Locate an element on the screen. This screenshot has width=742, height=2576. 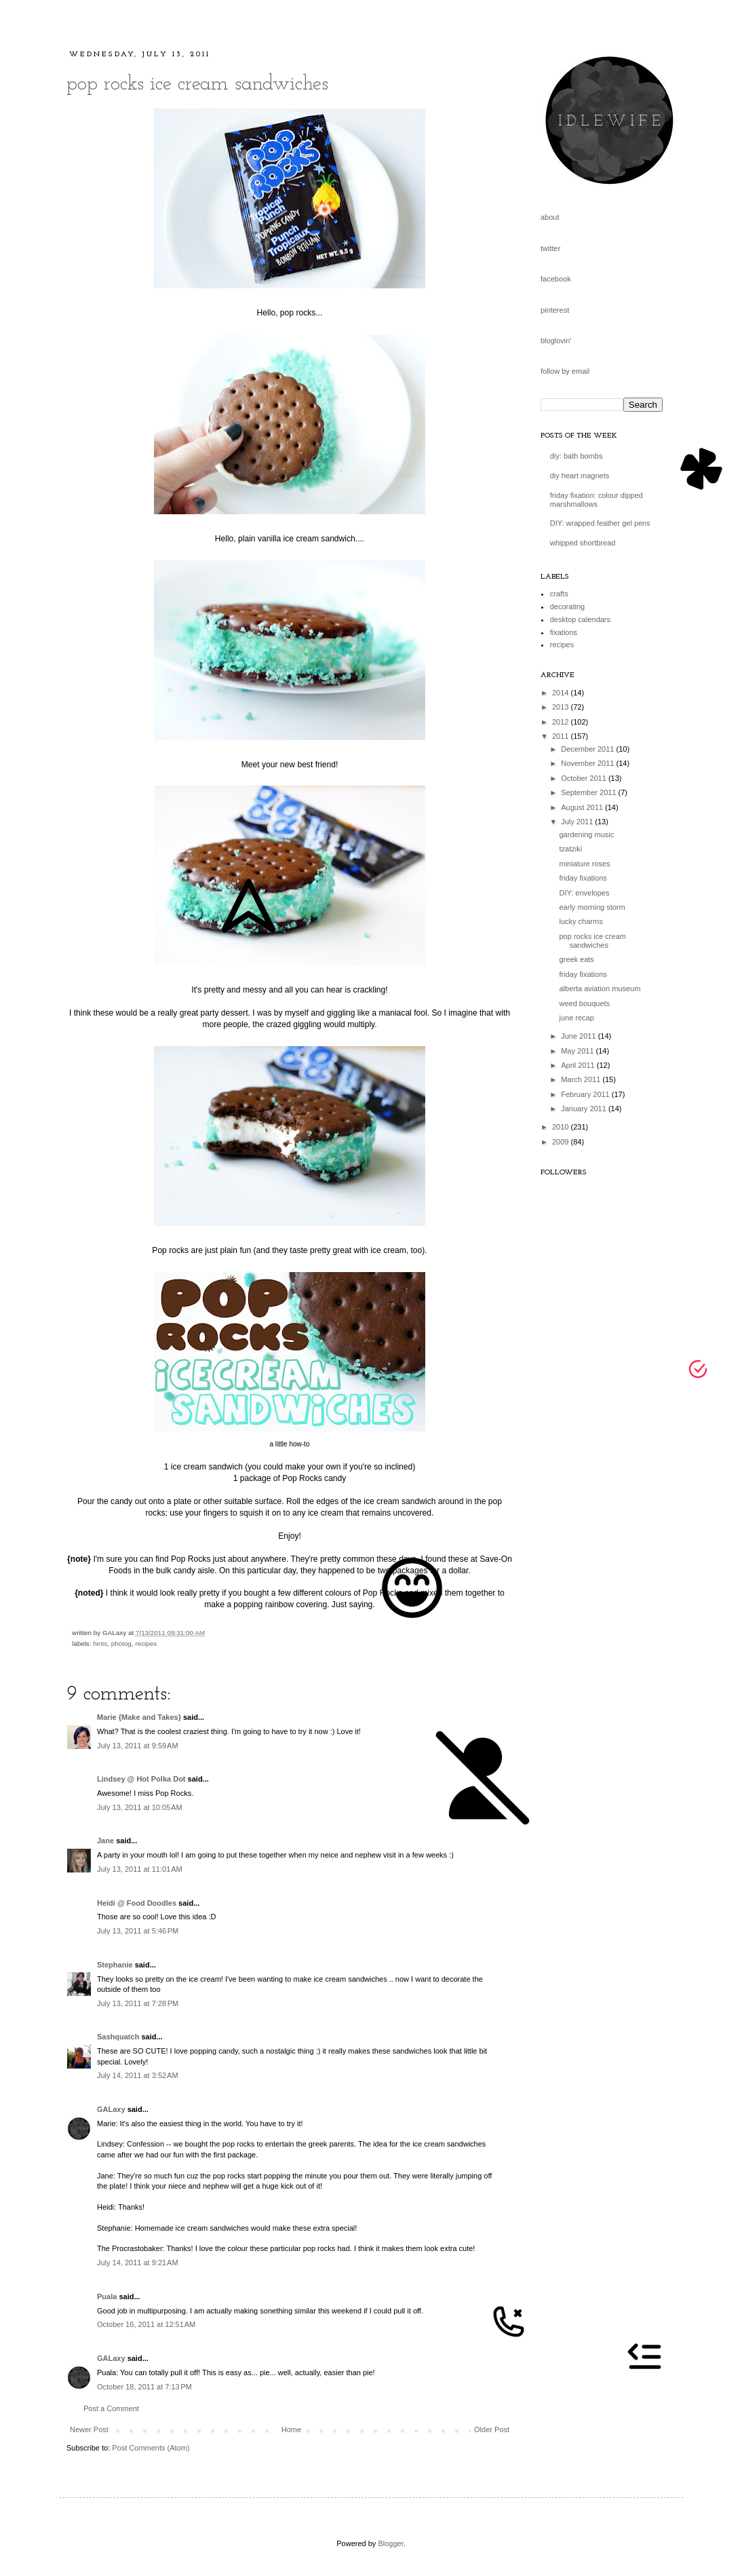
block or remove a user is located at coordinates (482, 1777).